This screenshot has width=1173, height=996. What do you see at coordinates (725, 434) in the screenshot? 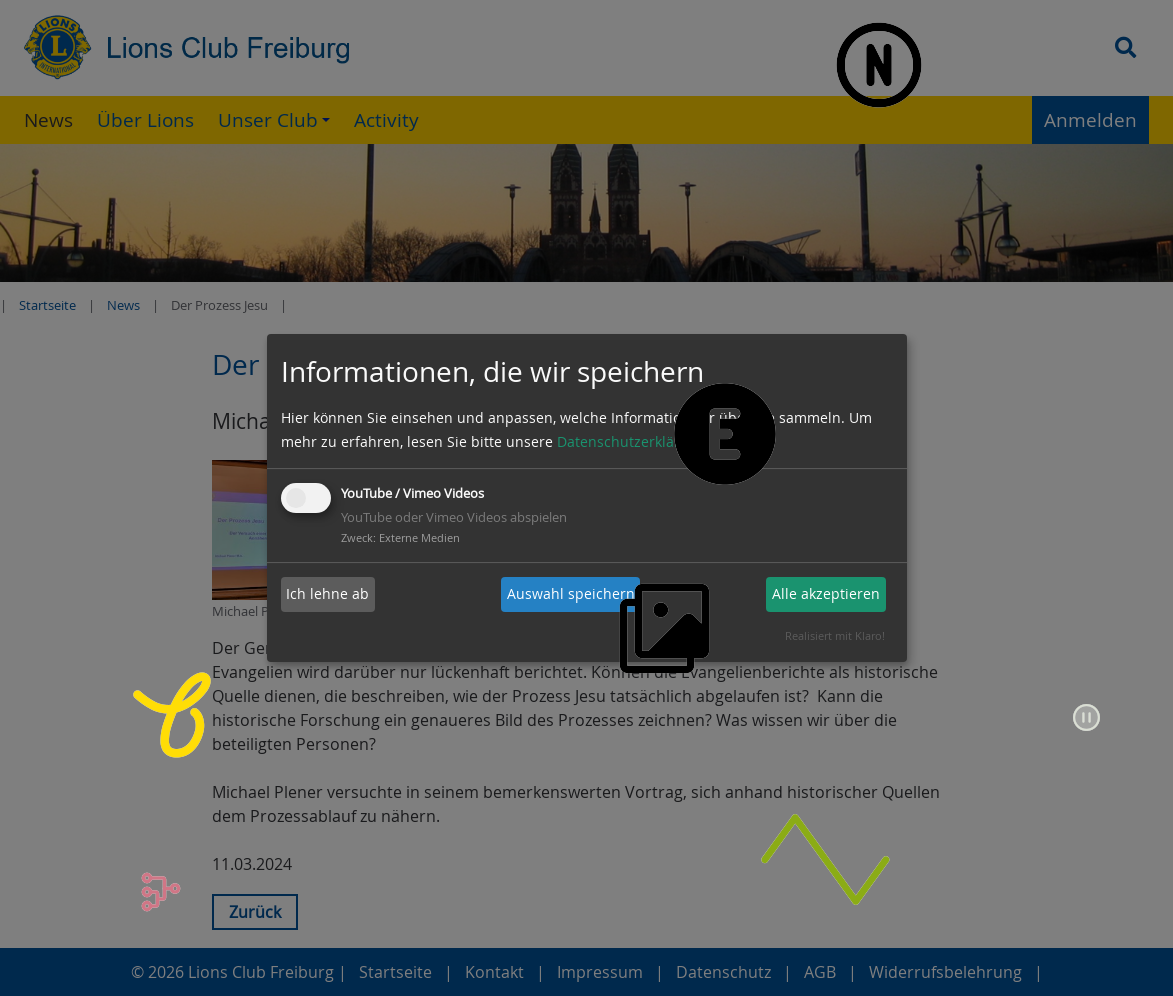
I see `indicates an "E" rating or category` at bounding box center [725, 434].